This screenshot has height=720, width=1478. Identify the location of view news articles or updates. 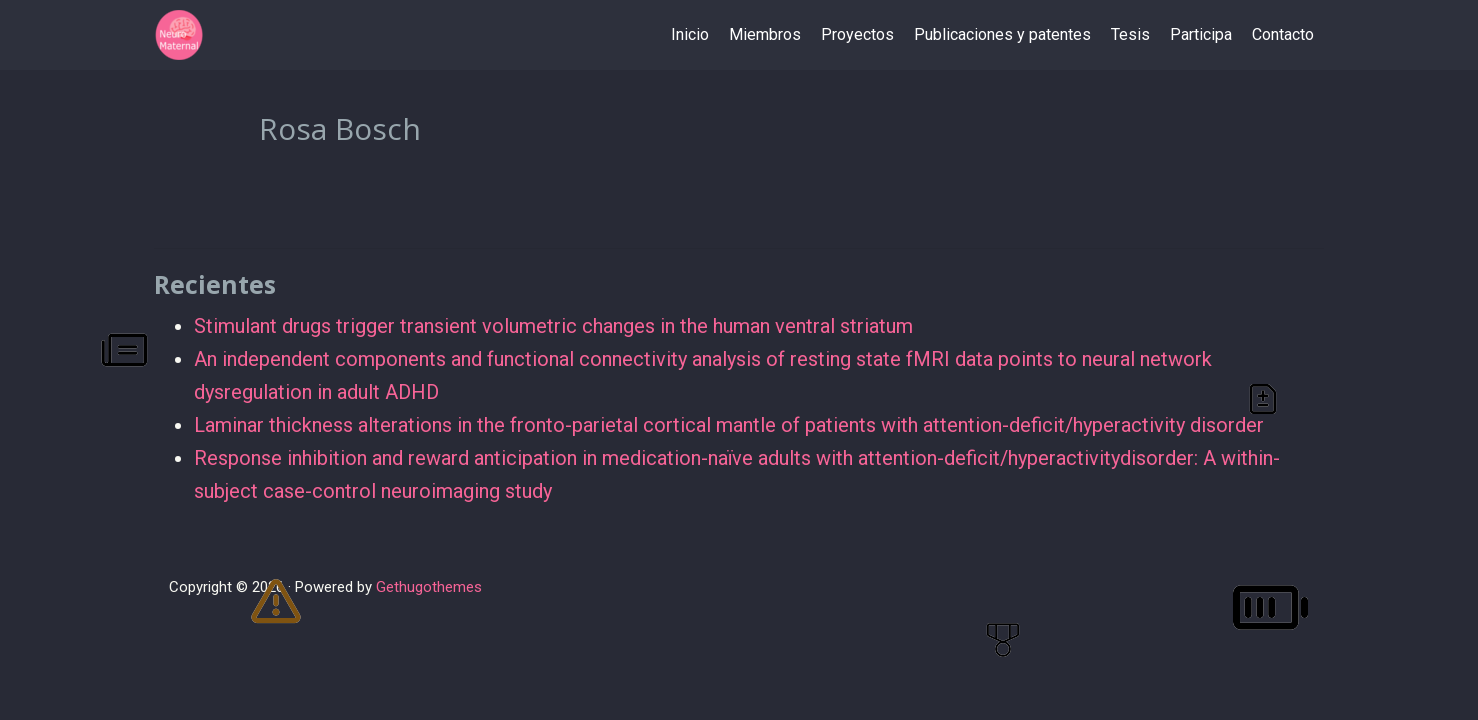
(126, 350).